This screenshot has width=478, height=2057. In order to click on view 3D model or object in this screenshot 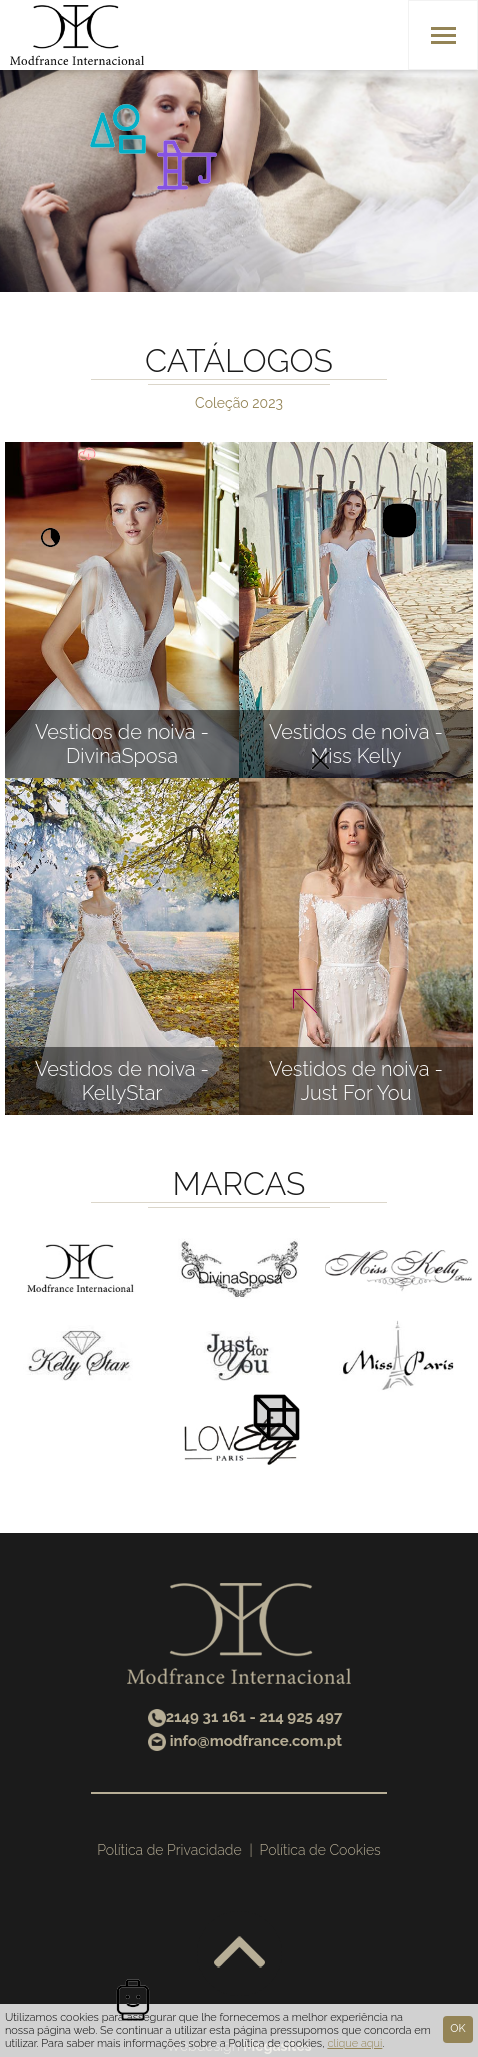, I will do `click(276, 1417)`.